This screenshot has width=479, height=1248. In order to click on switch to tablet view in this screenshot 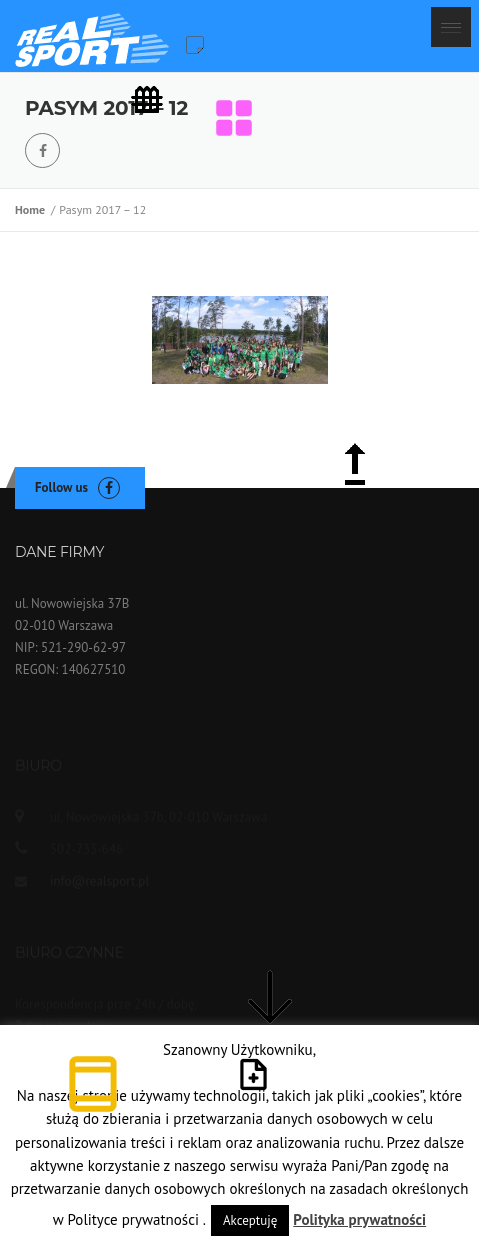, I will do `click(93, 1084)`.